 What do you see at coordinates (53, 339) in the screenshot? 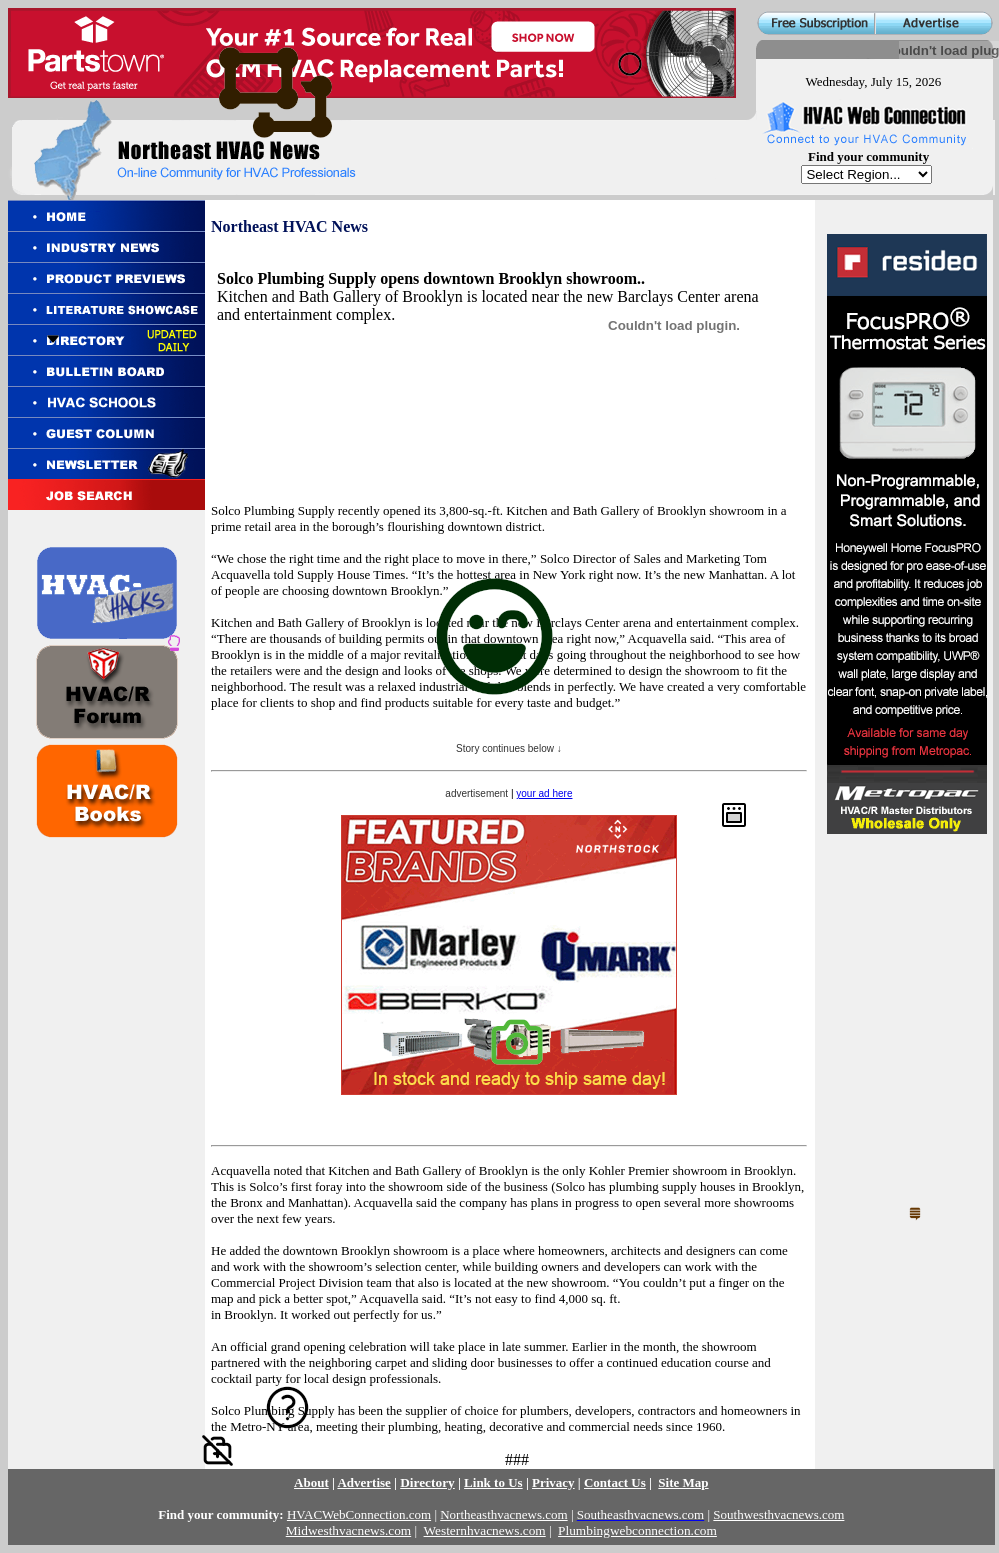
I see `expand a dropdown menu` at bounding box center [53, 339].